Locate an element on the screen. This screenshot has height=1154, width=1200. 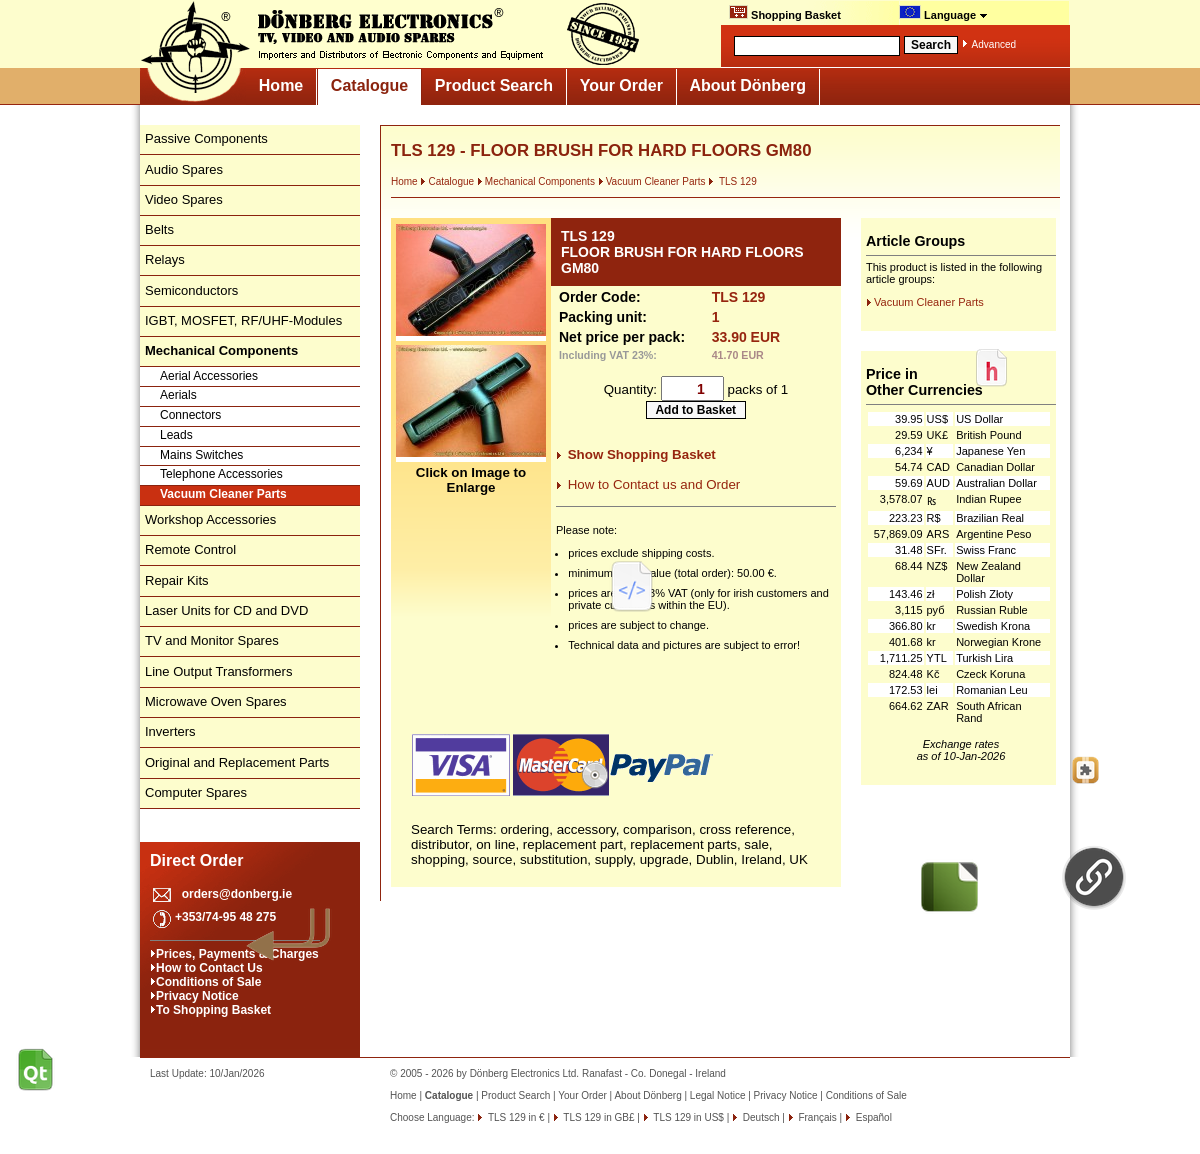
reply to all recipients of an email is located at coordinates (287, 934).